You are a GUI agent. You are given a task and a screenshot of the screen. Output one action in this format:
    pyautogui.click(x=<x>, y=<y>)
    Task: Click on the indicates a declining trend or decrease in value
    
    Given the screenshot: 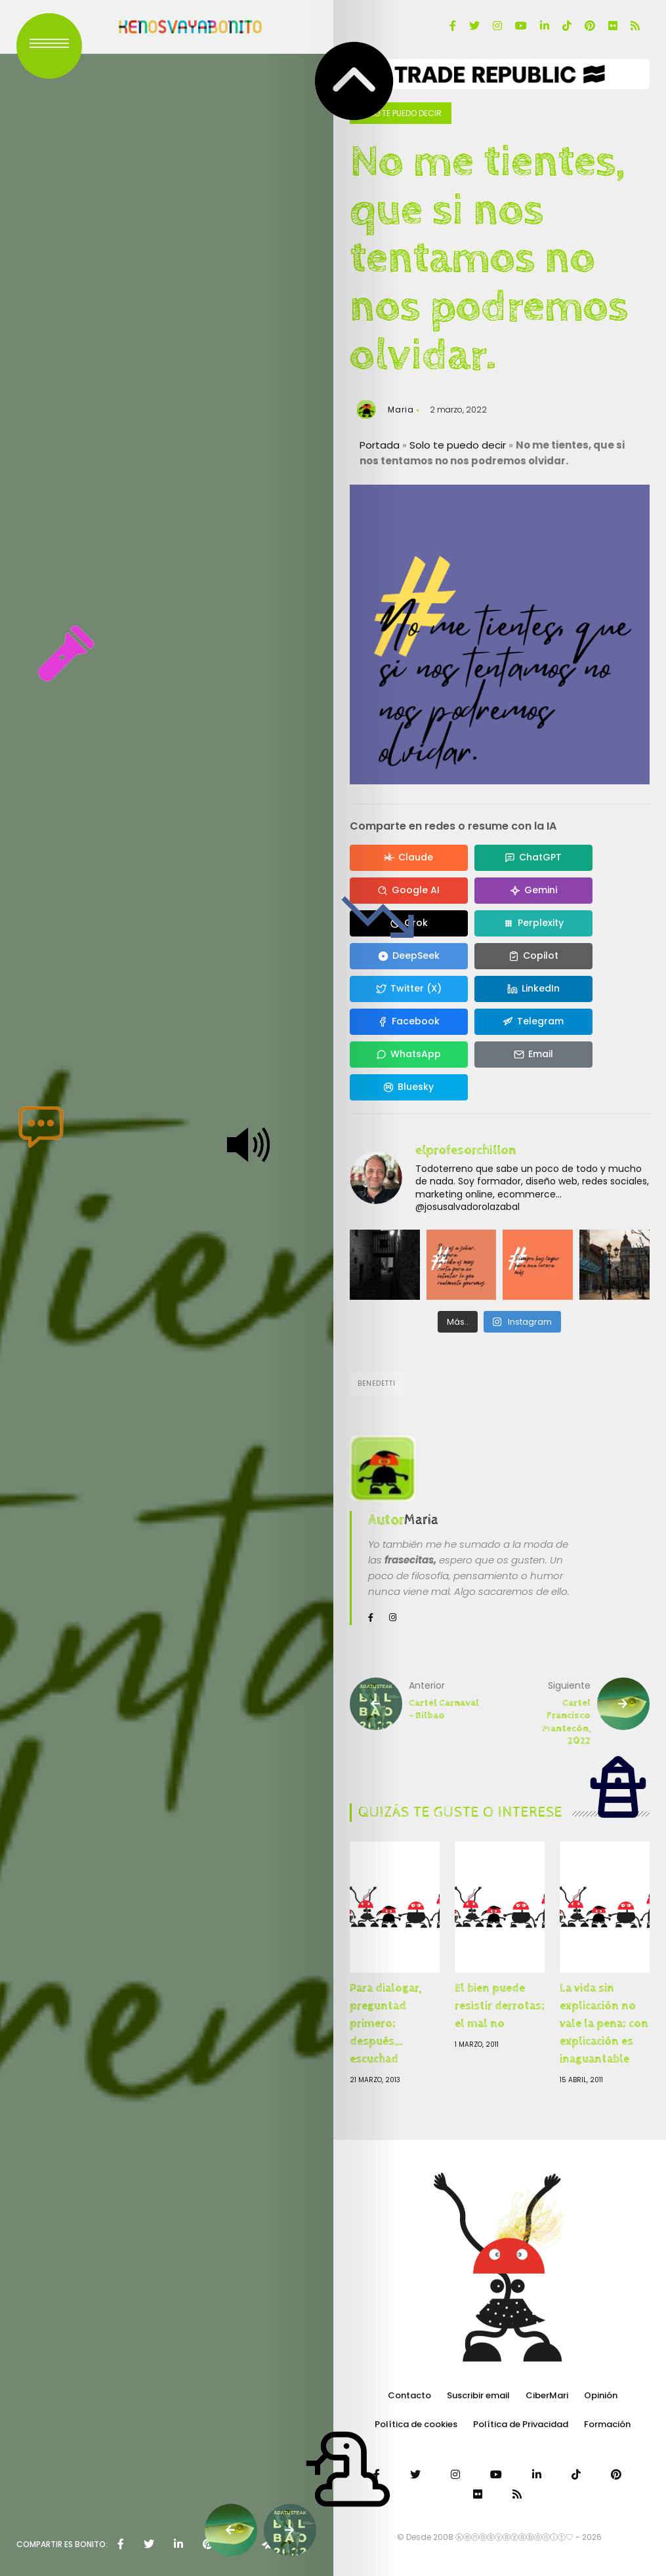 What is the action you would take?
    pyautogui.click(x=378, y=917)
    